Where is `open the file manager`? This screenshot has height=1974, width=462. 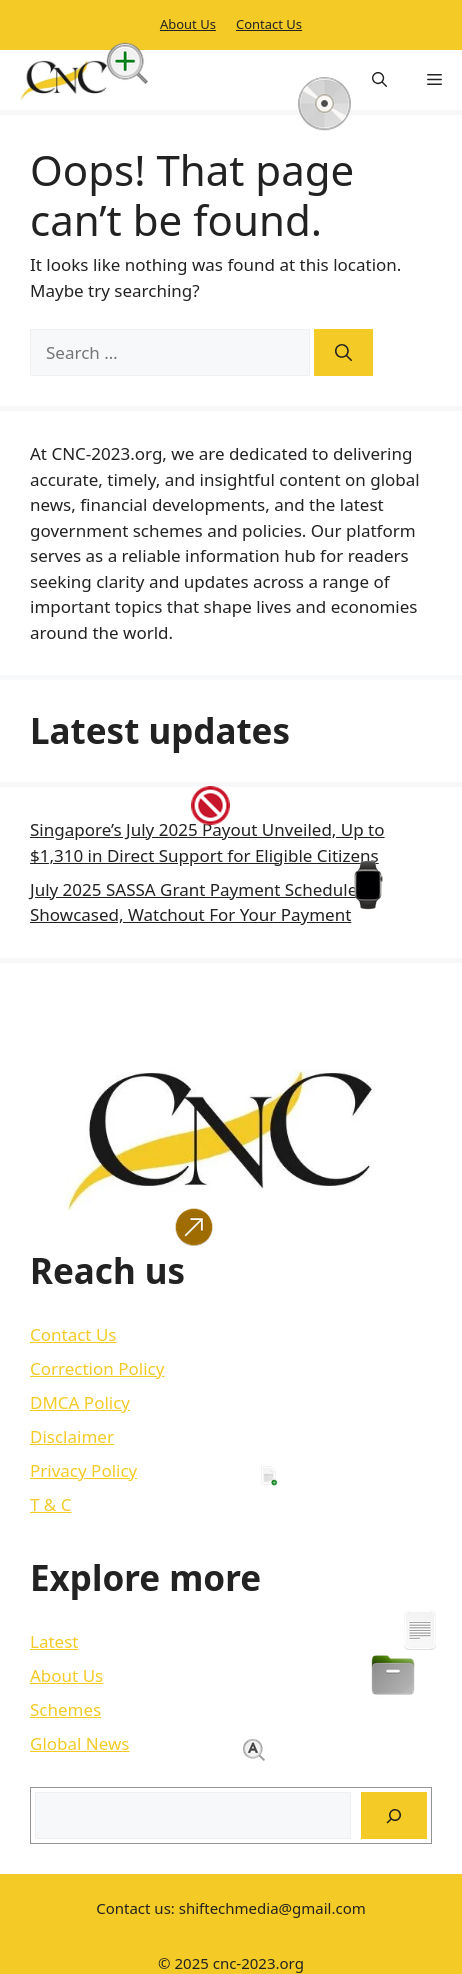
open the file manager is located at coordinates (393, 1675).